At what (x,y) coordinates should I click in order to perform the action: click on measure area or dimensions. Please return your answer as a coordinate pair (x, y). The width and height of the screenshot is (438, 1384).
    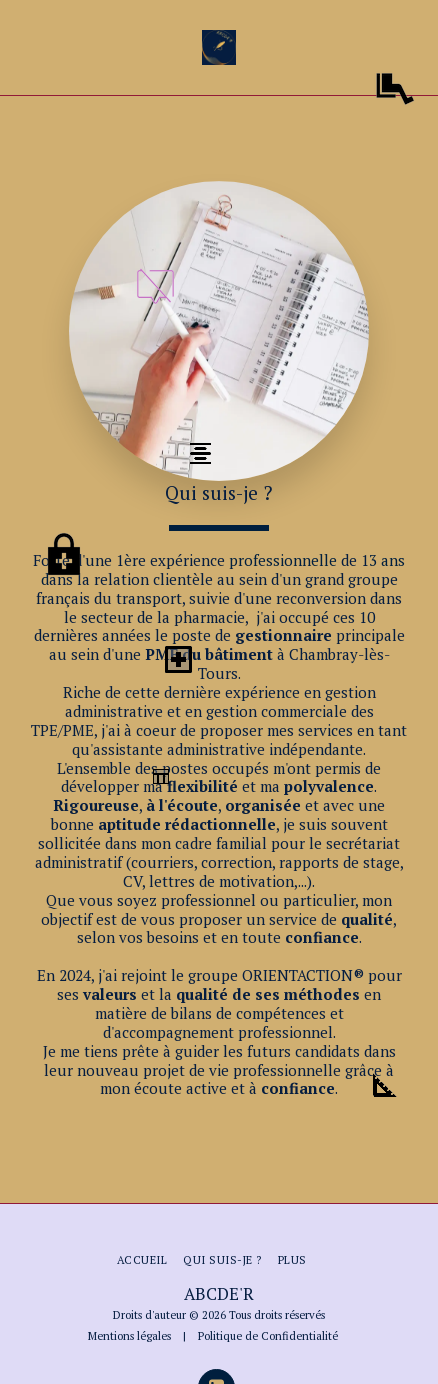
    Looking at the image, I should click on (385, 1085).